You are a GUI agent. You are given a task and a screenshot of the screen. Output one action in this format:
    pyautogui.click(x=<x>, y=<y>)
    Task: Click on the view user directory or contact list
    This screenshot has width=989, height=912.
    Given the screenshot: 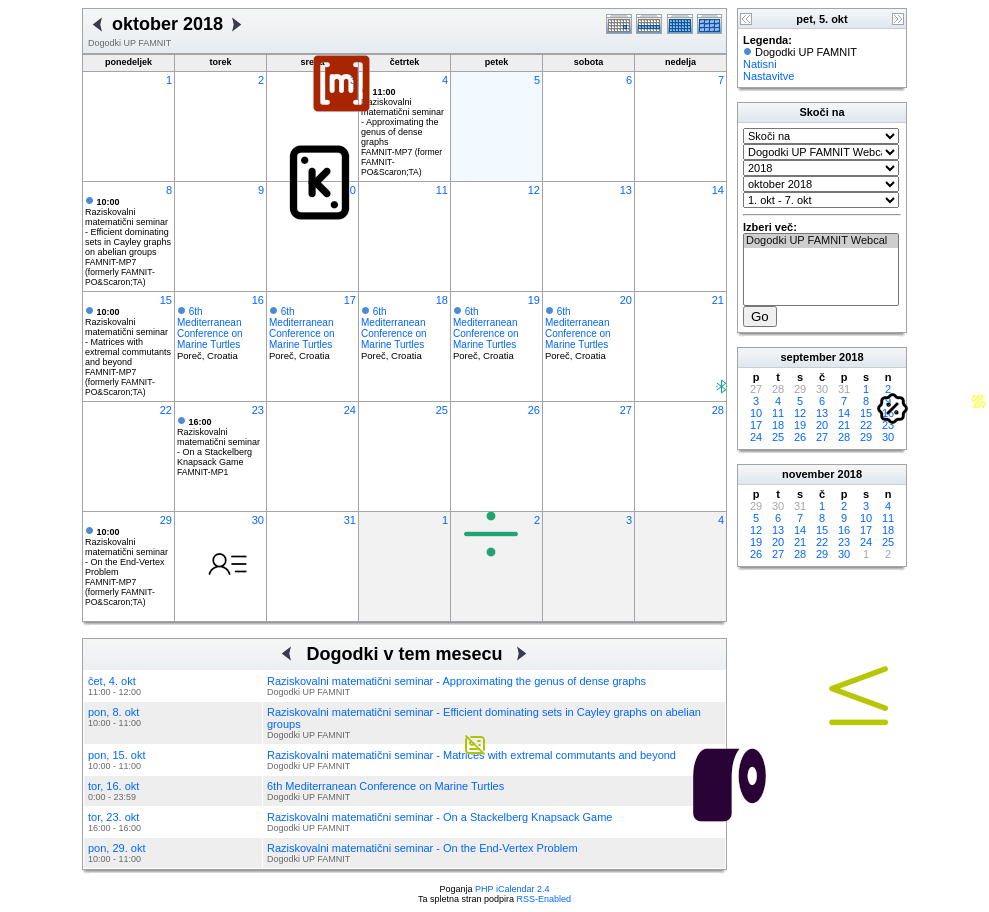 What is the action you would take?
    pyautogui.click(x=227, y=564)
    